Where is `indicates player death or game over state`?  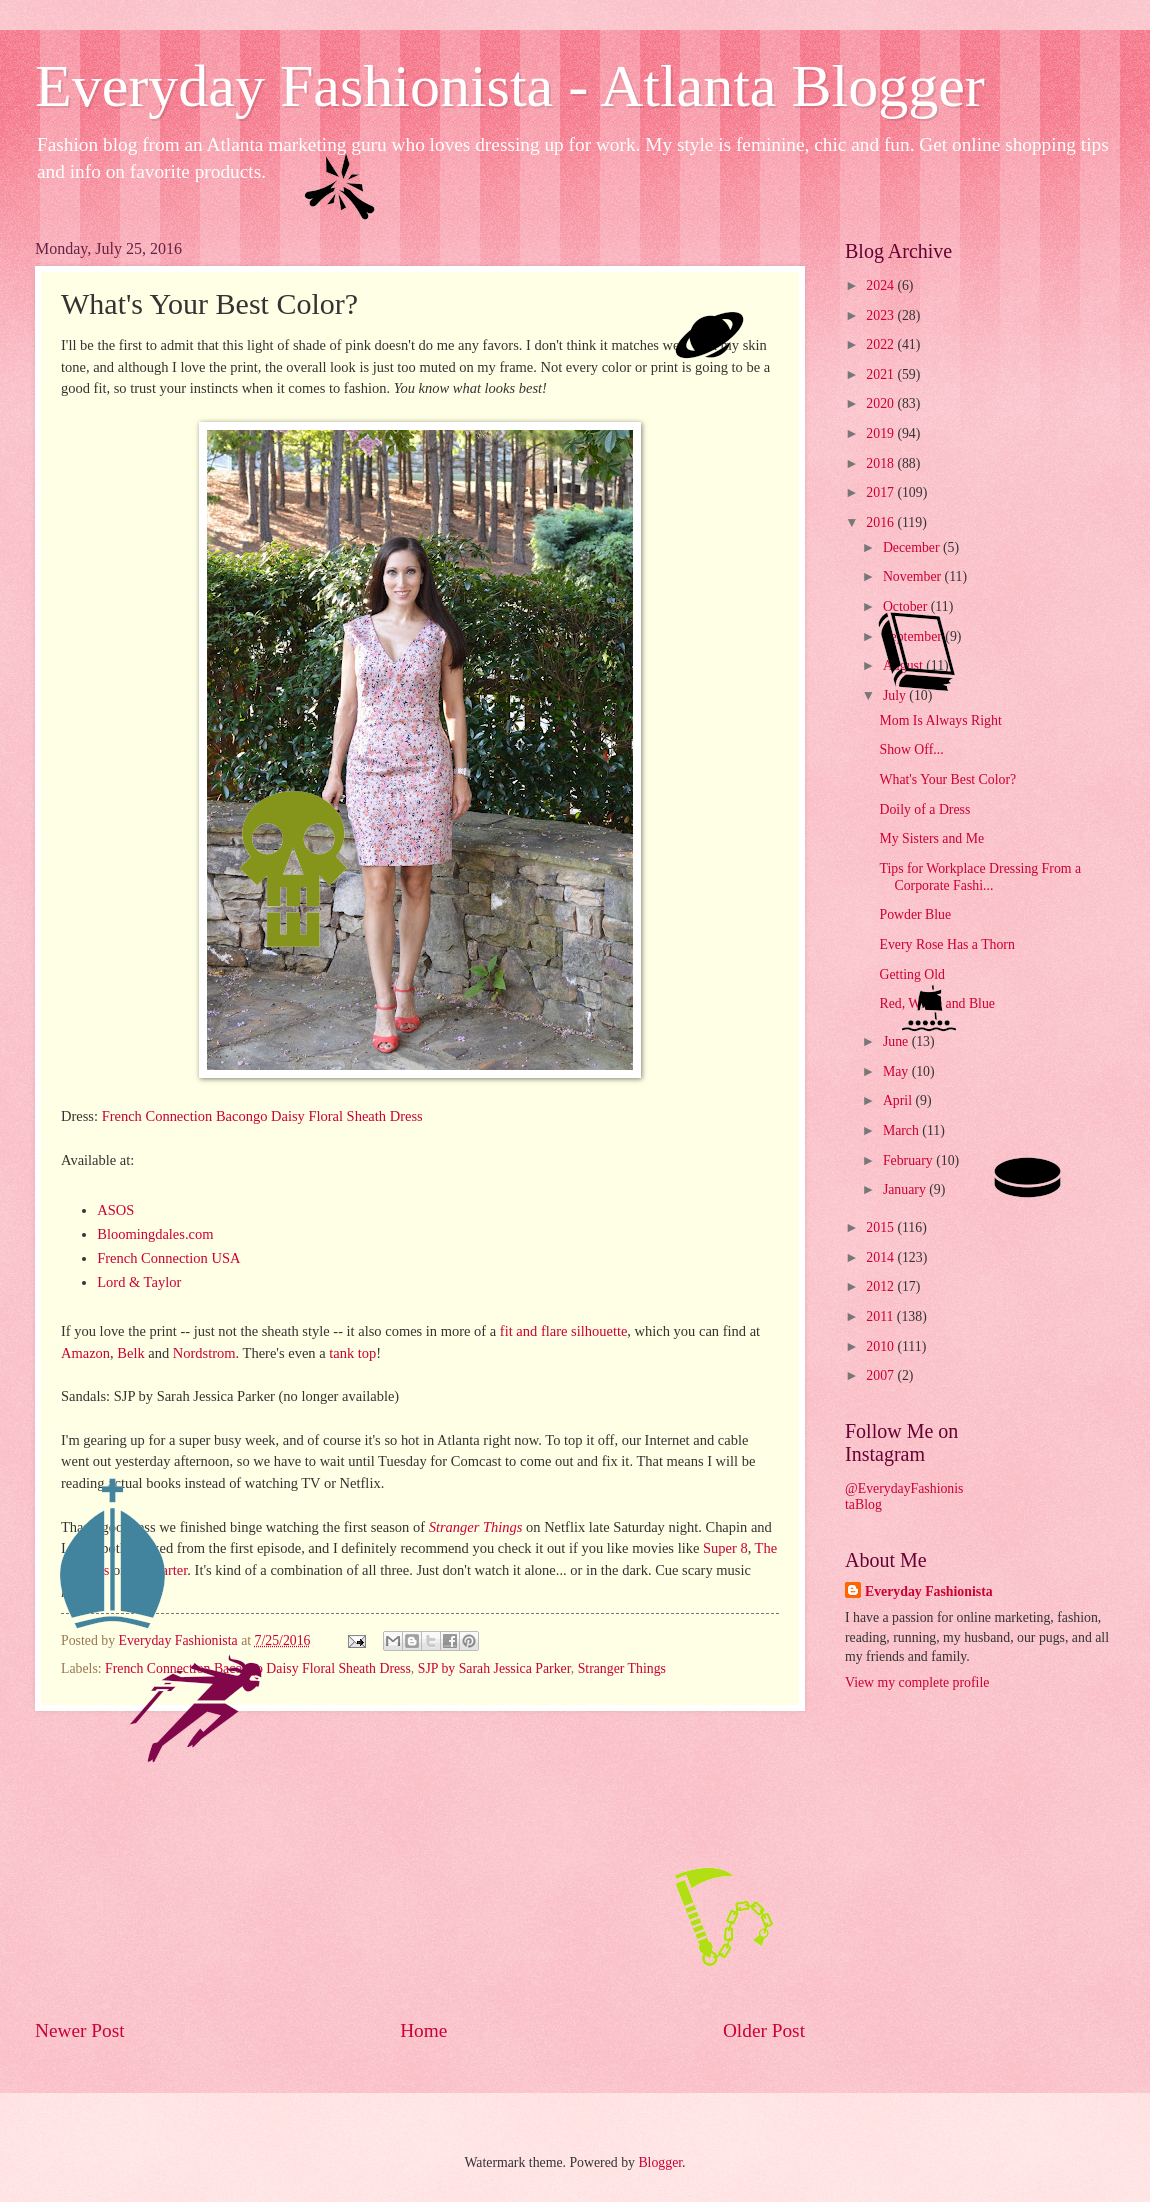
indicates player death or game over state is located at coordinates (292, 867).